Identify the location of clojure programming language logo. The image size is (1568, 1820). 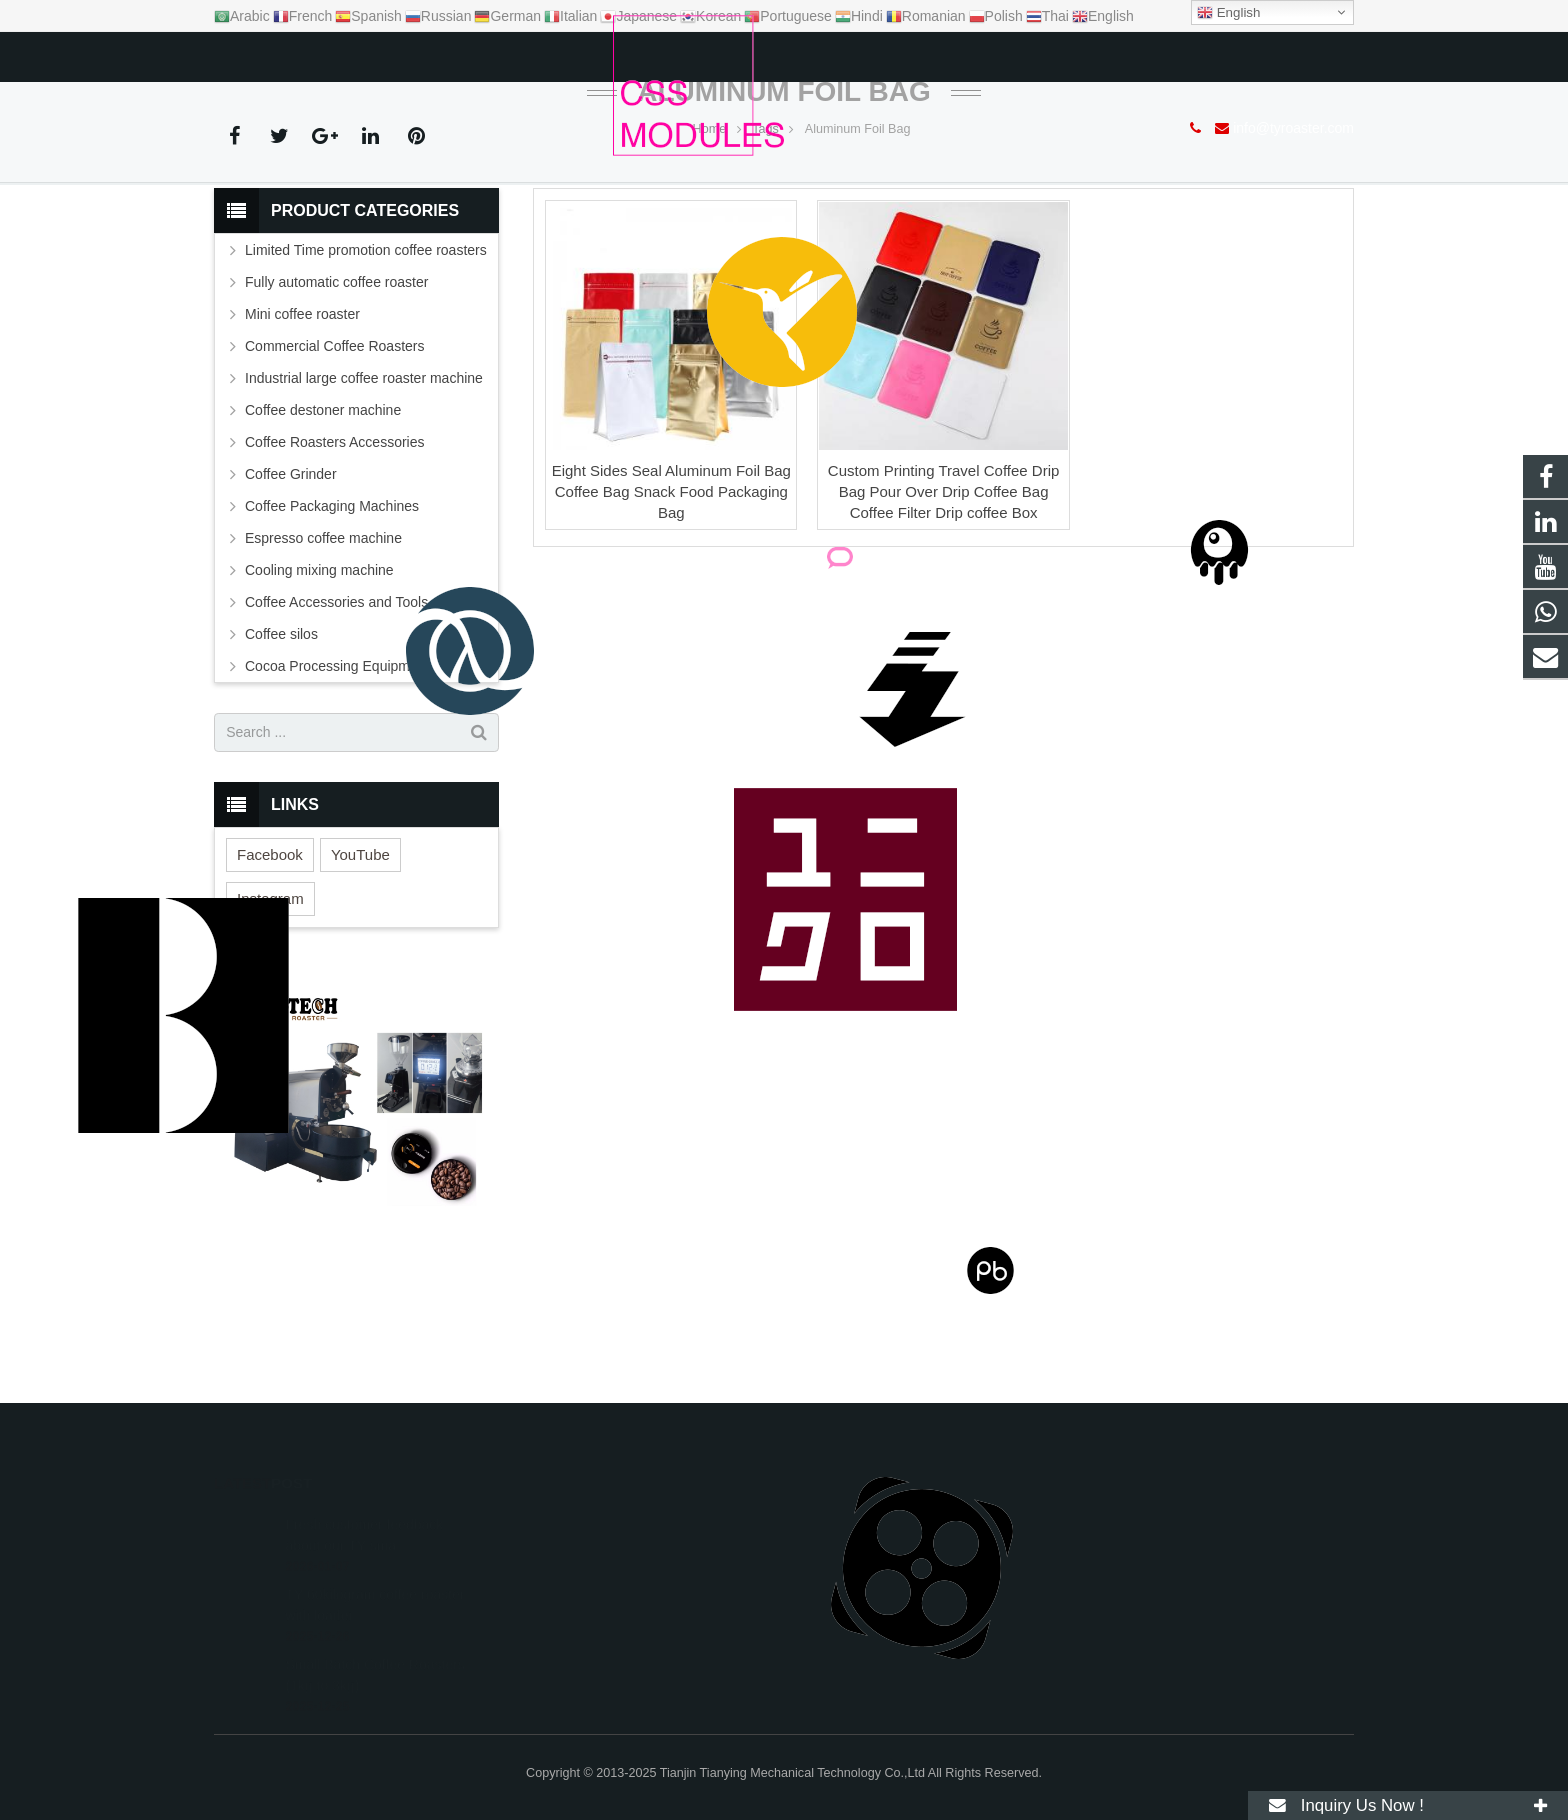
(470, 651).